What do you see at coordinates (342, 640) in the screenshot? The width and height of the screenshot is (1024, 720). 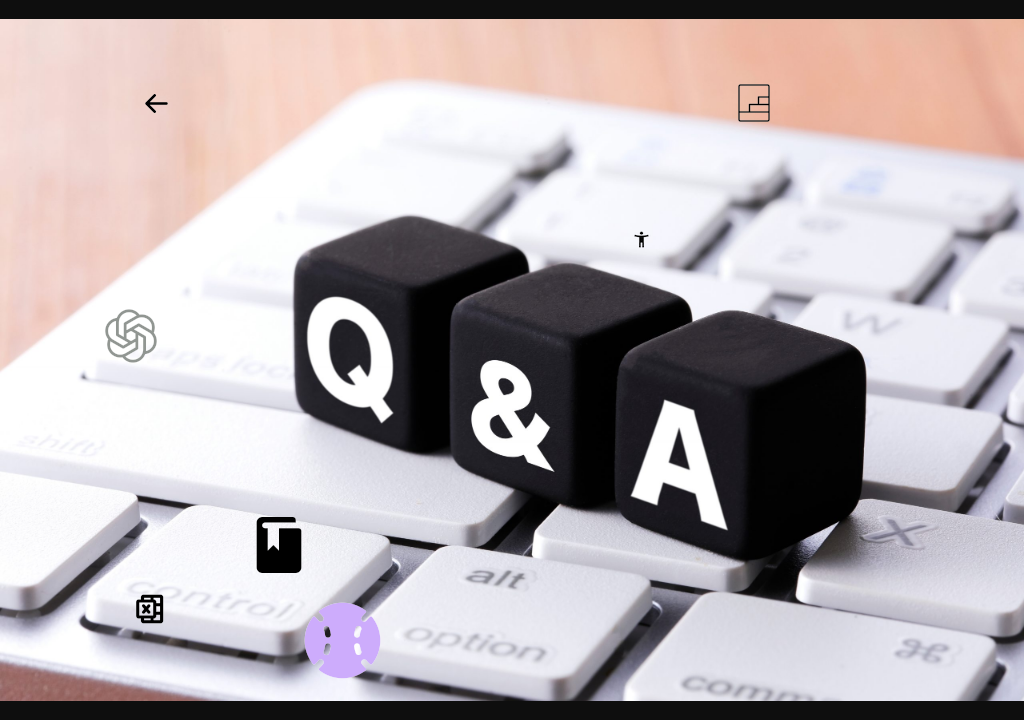 I see `view baseball scores or stats` at bounding box center [342, 640].